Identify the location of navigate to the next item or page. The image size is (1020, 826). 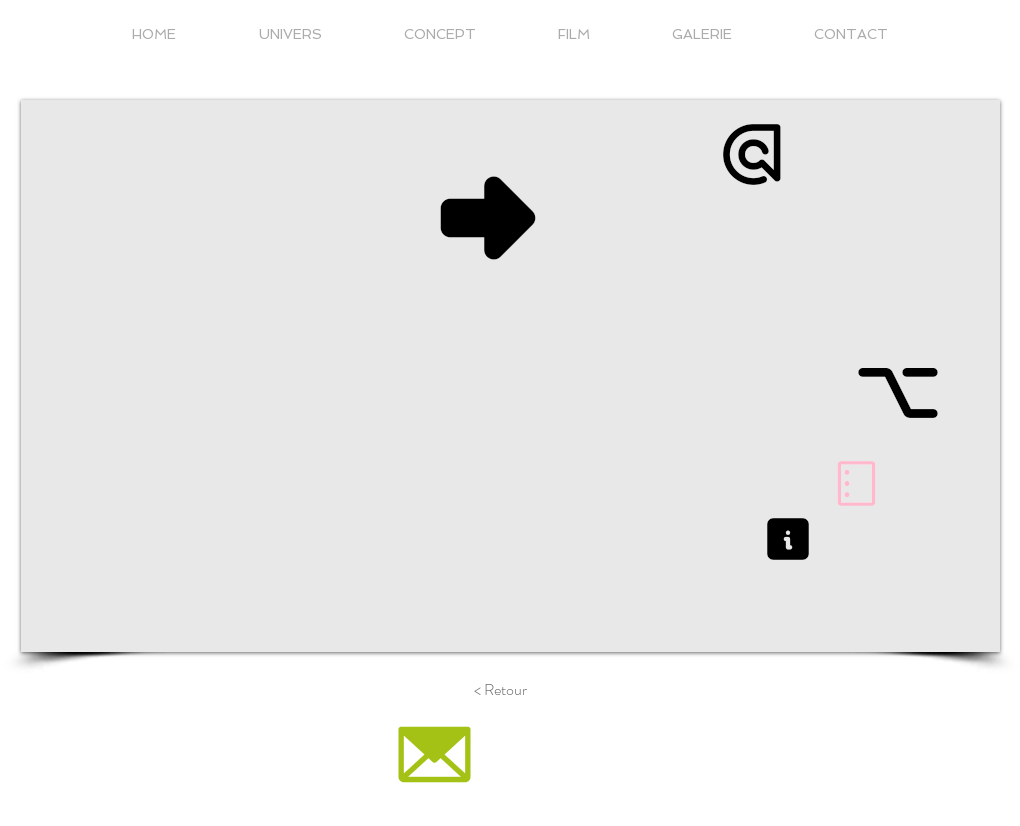
(489, 218).